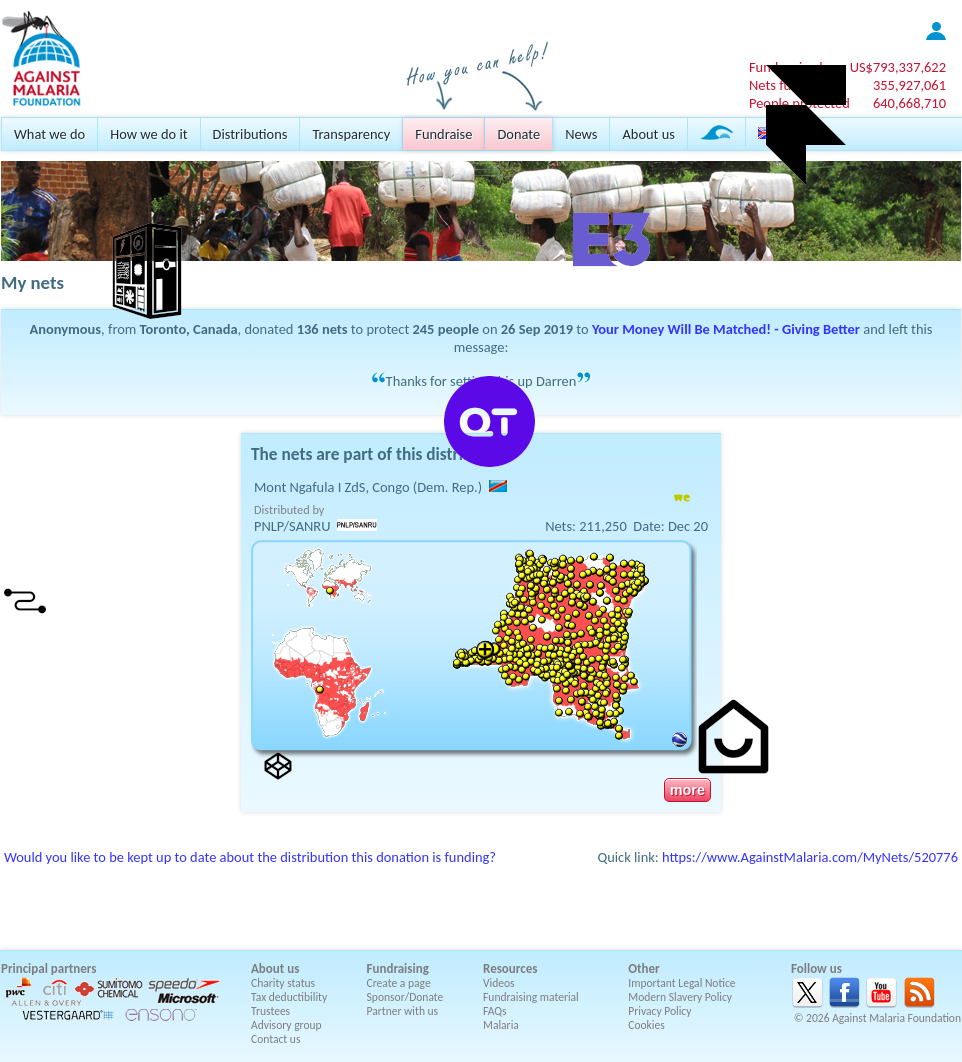 This screenshot has width=962, height=1062. What do you see at coordinates (733, 738) in the screenshot?
I see `return to home screen` at bounding box center [733, 738].